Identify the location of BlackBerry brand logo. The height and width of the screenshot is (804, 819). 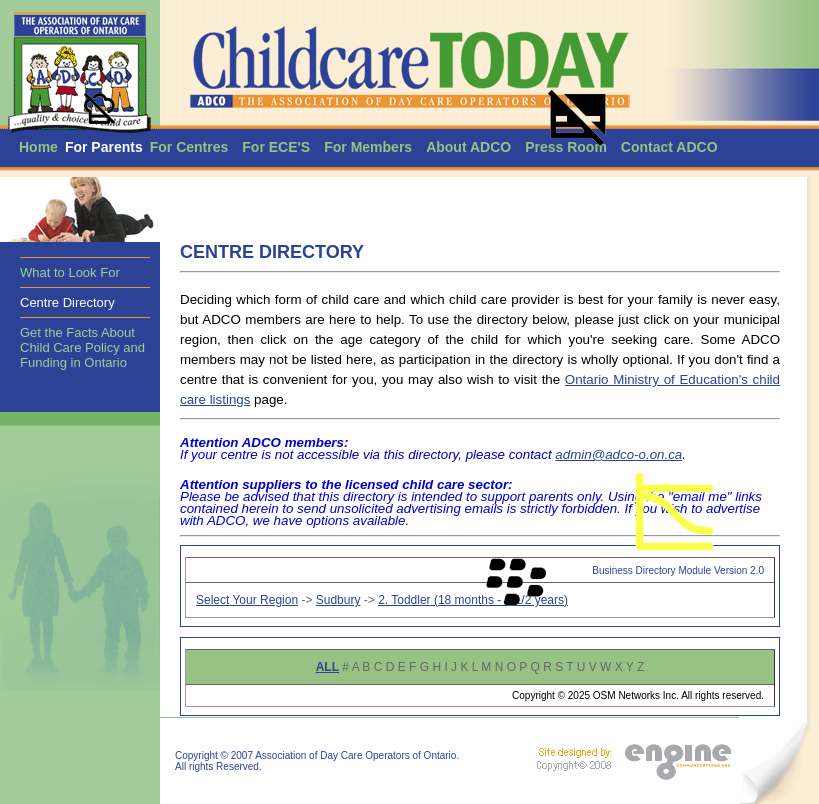
(517, 582).